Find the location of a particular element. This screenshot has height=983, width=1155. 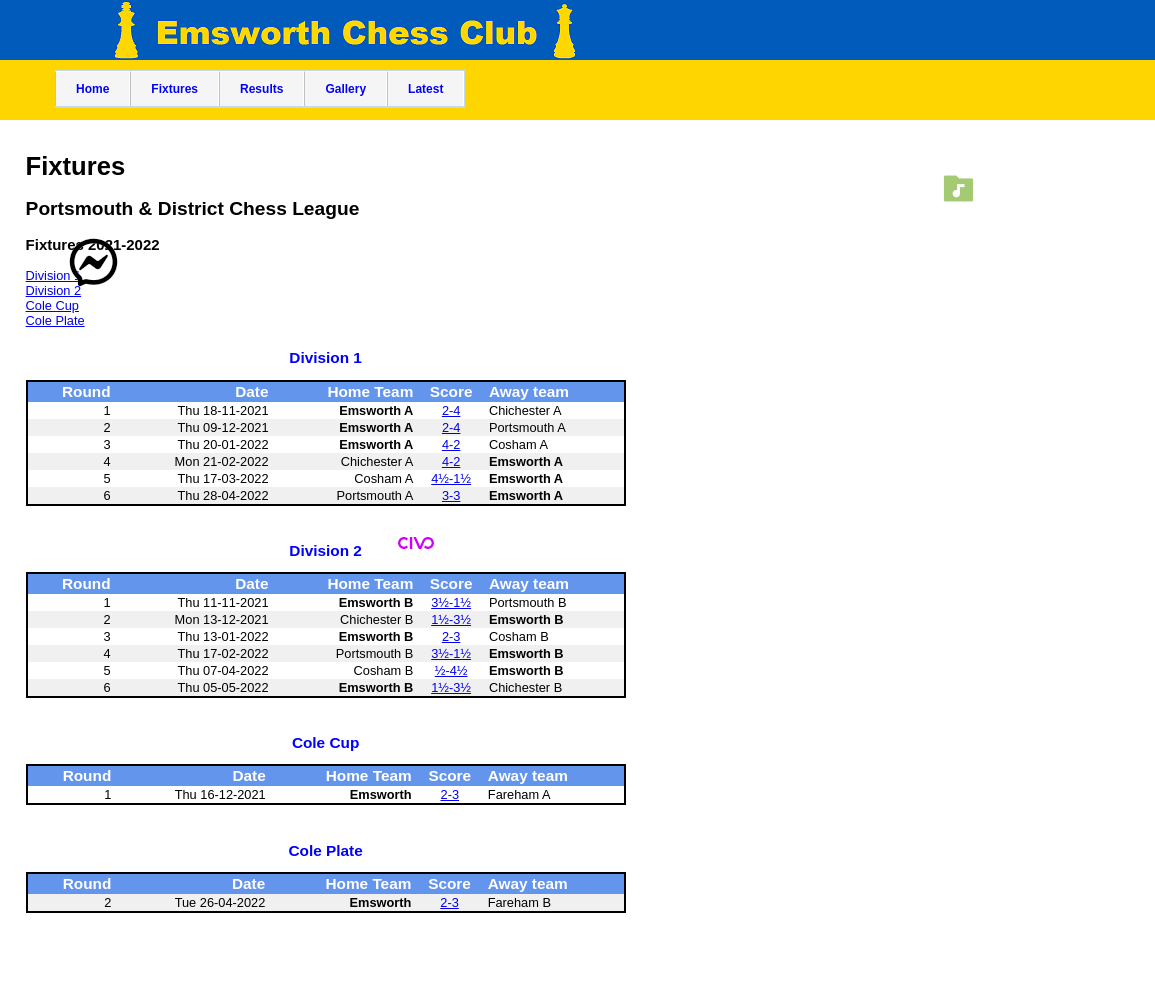

open Facebook Messenger is located at coordinates (93, 262).